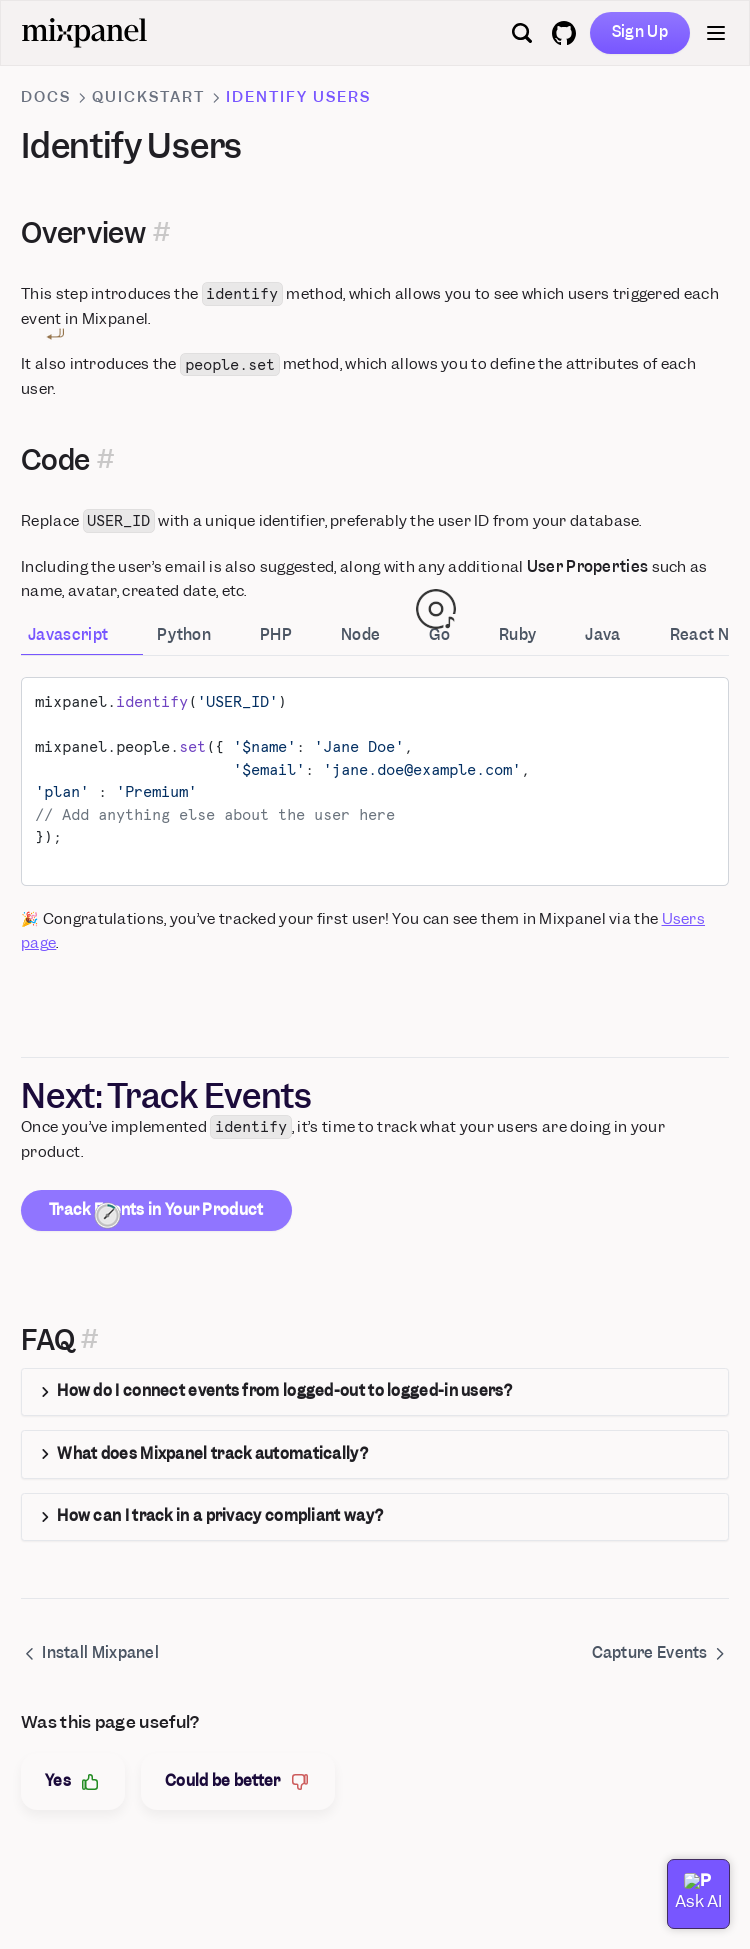 The width and height of the screenshot is (750, 1949). Describe the element at coordinates (436, 609) in the screenshot. I see `audio CD or music disc` at that location.